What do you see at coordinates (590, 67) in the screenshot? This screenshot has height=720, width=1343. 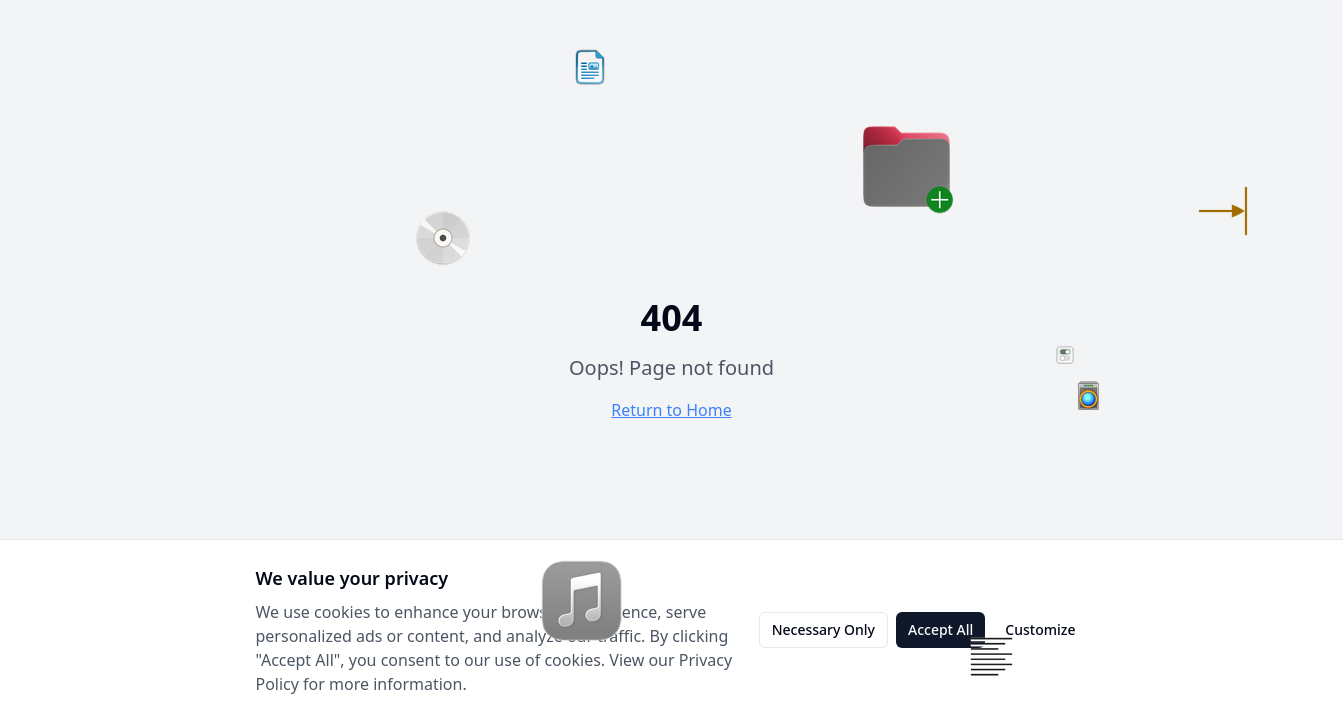 I see `open a text document template file` at bounding box center [590, 67].